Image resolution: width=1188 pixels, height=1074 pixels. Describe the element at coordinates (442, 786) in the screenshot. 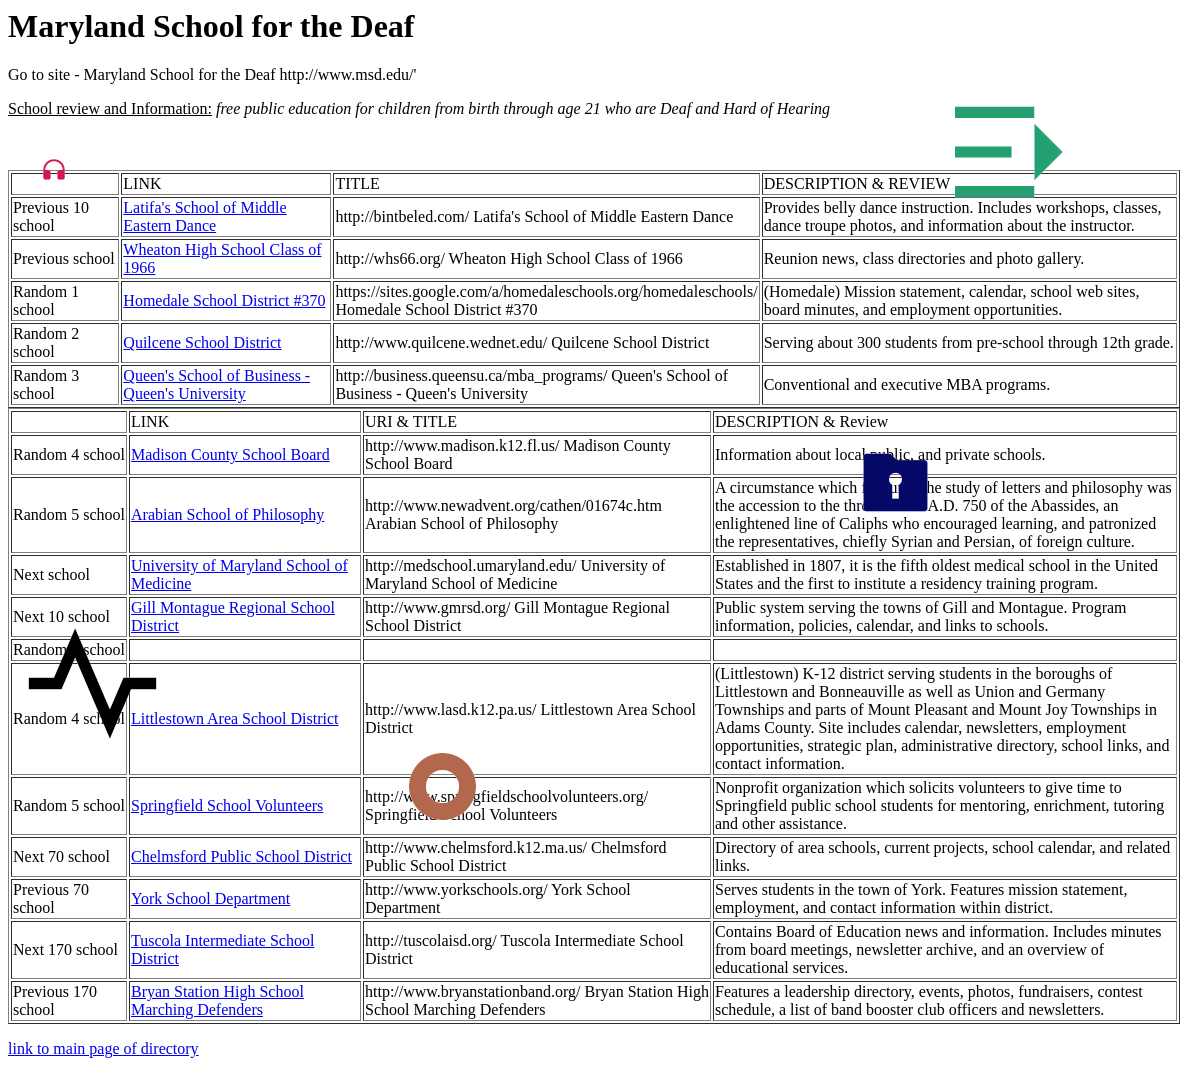

I see `osano privacy platform logo` at that location.